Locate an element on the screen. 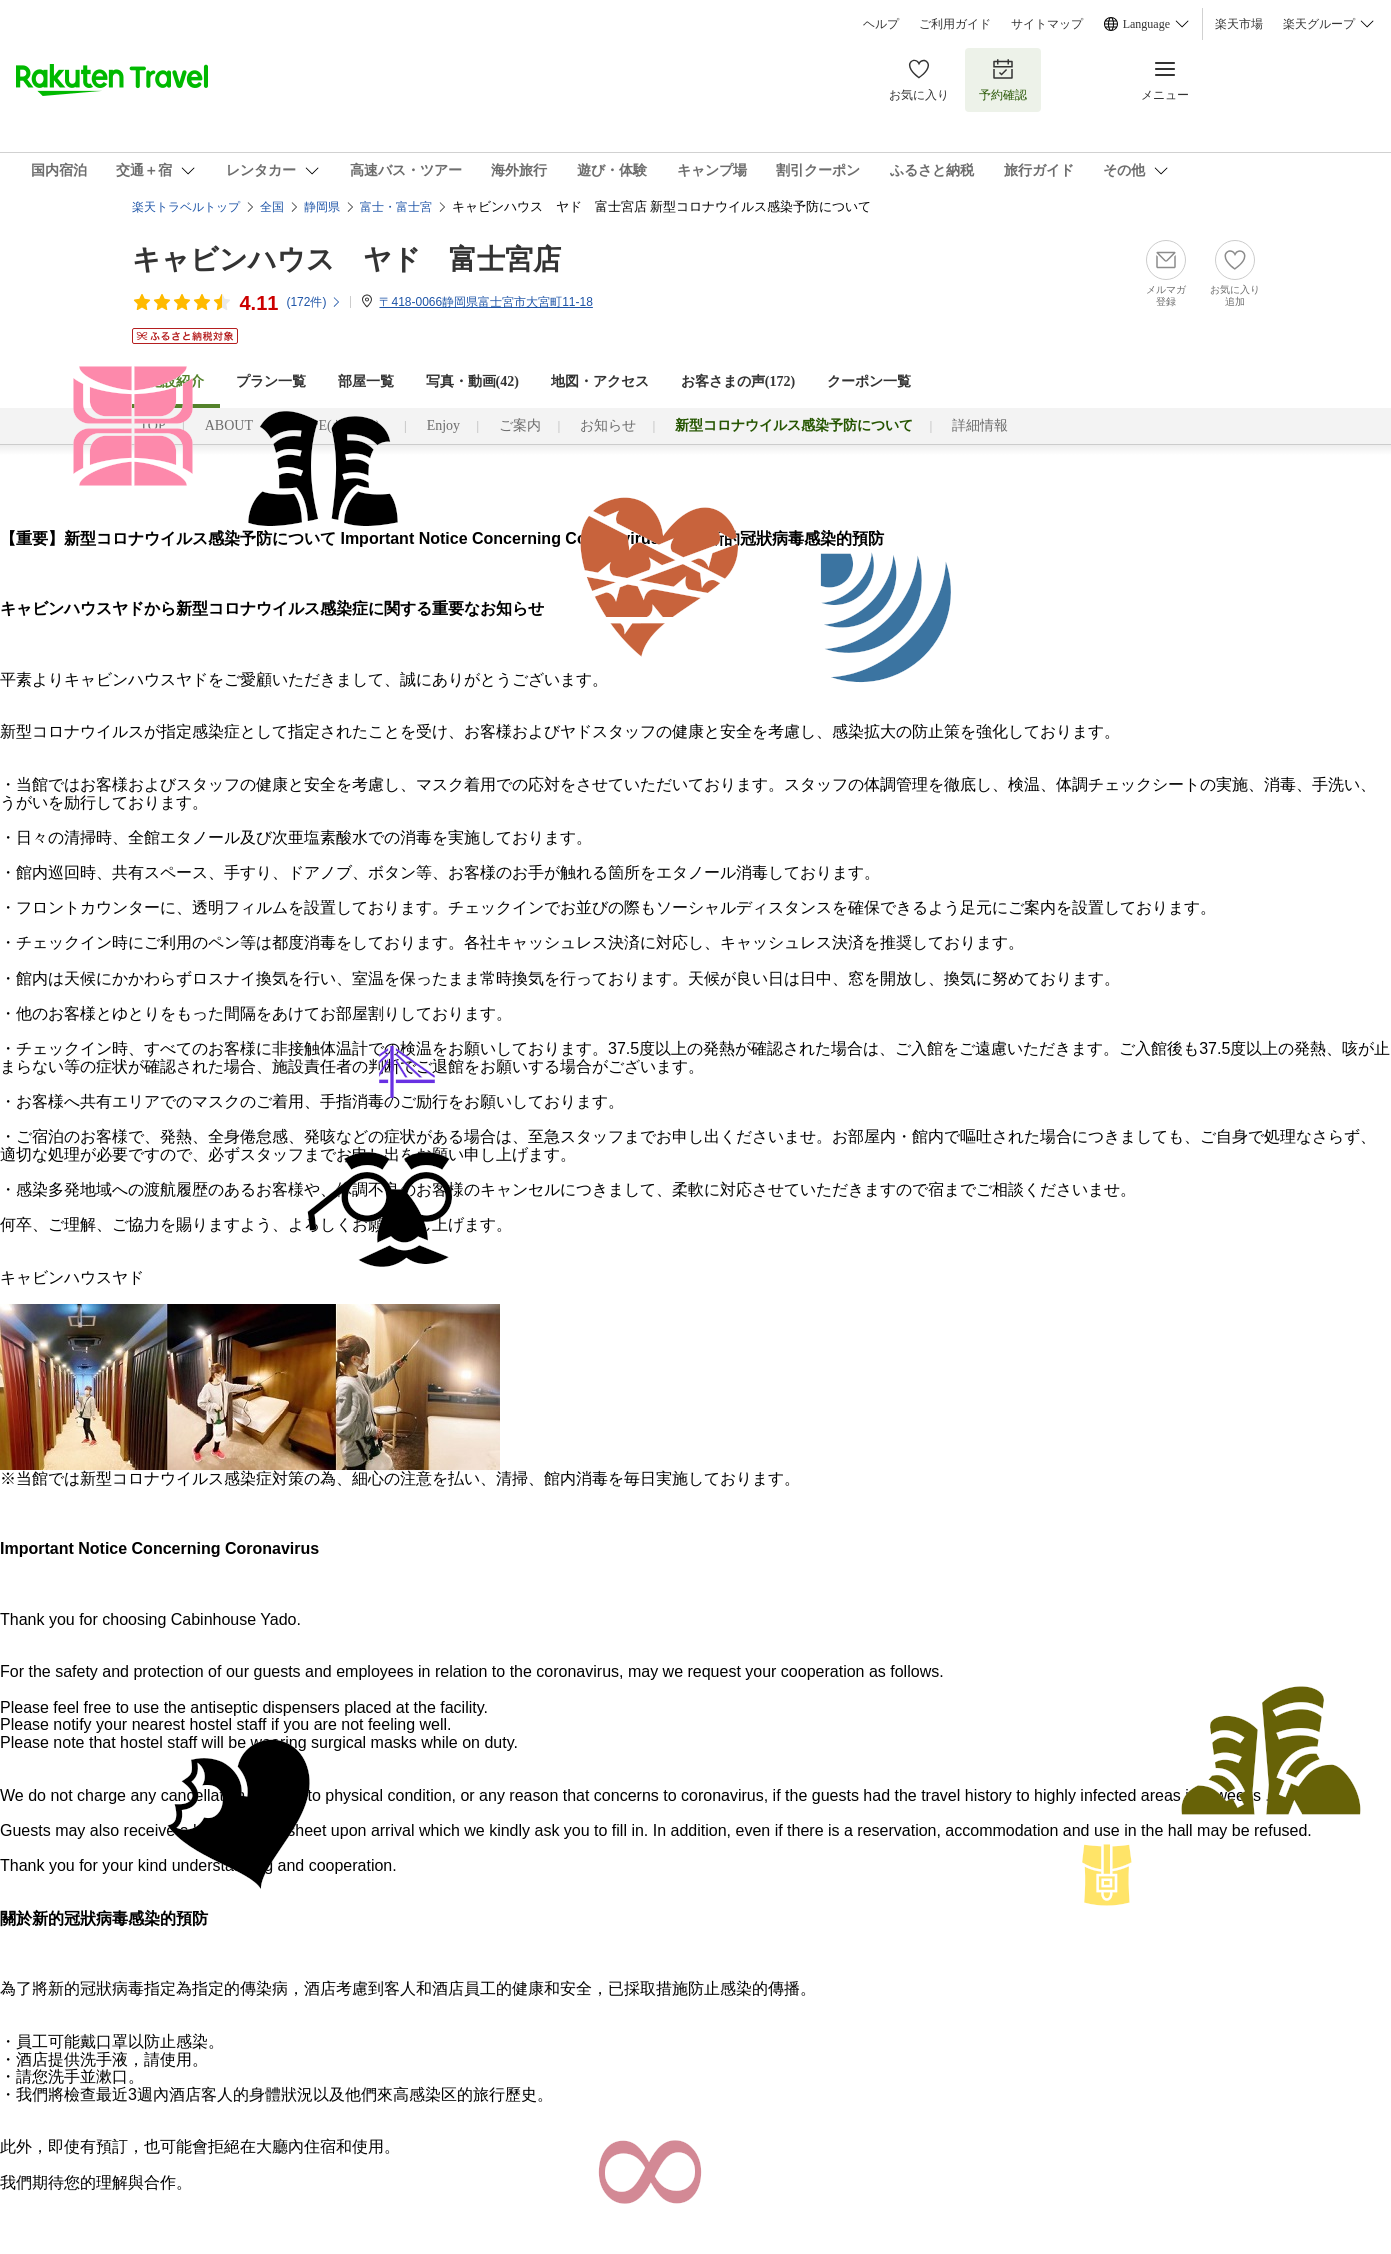  access prank or joke features is located at coordinates (379, 1206).